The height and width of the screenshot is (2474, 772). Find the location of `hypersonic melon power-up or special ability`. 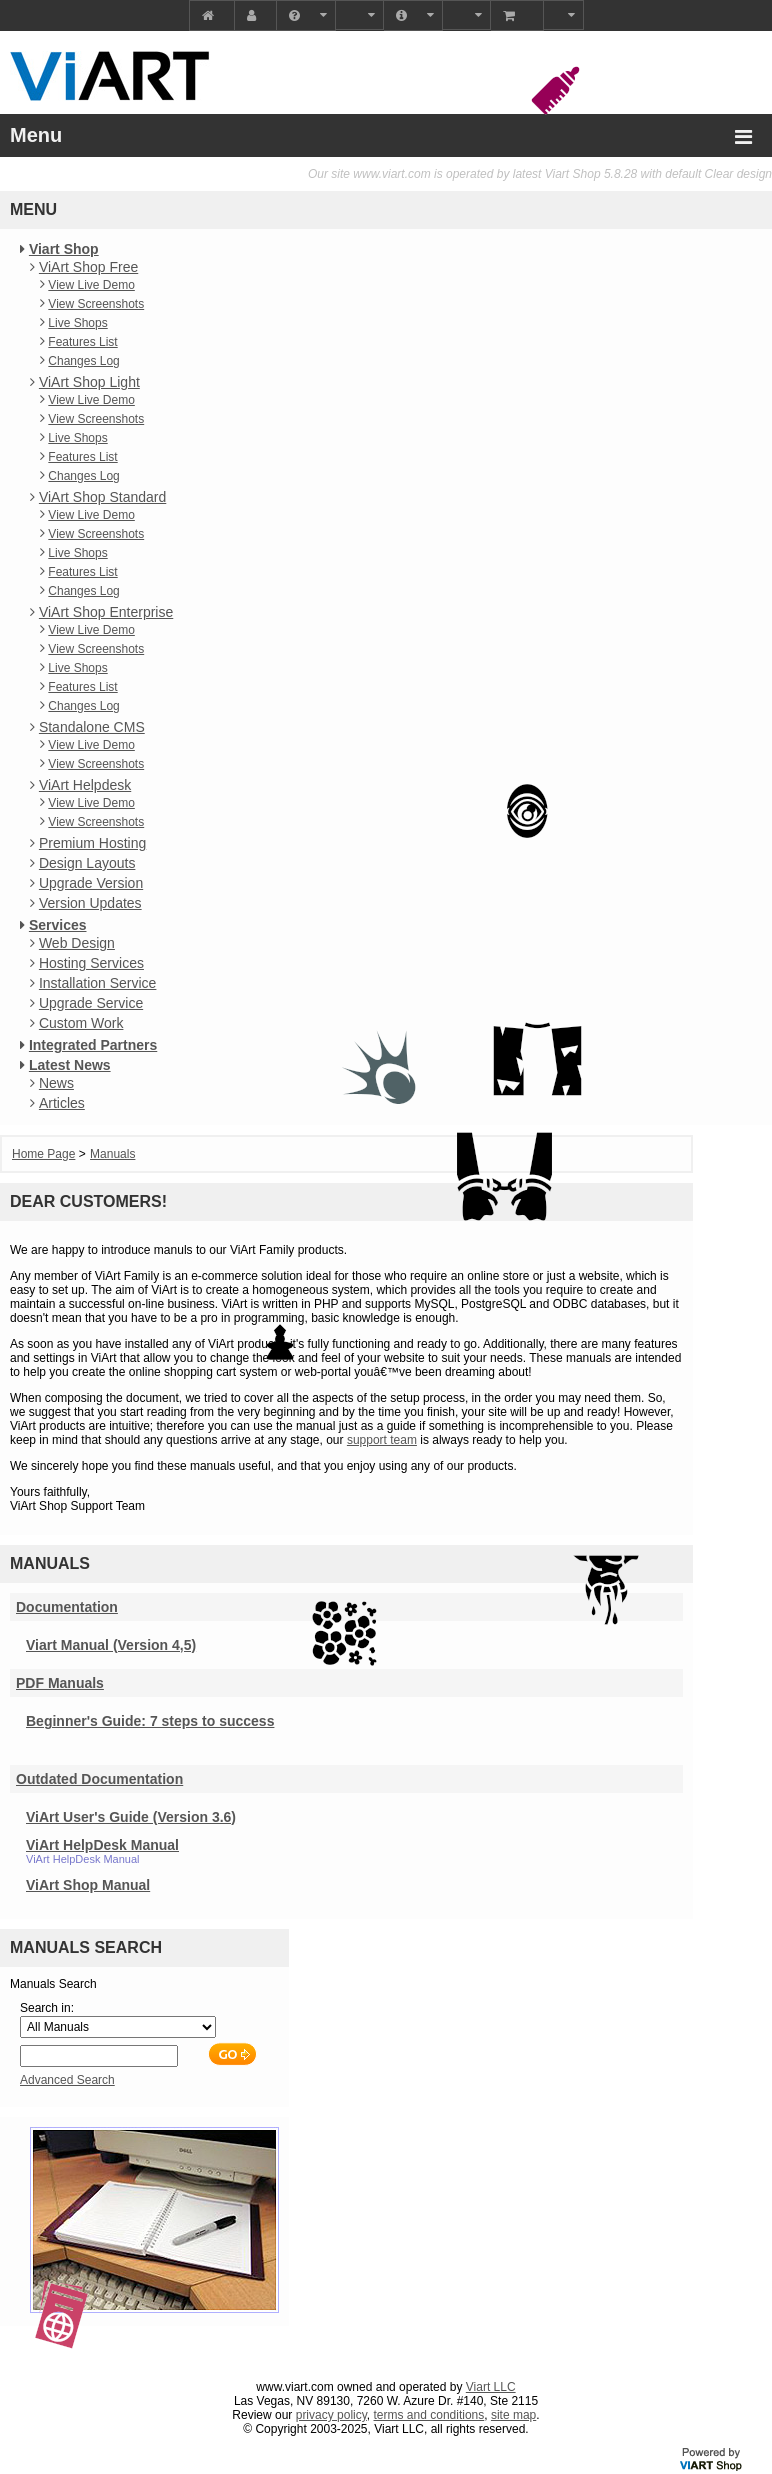

hypersonic melon power-up or special ability is located at coordinates (378, 1066).